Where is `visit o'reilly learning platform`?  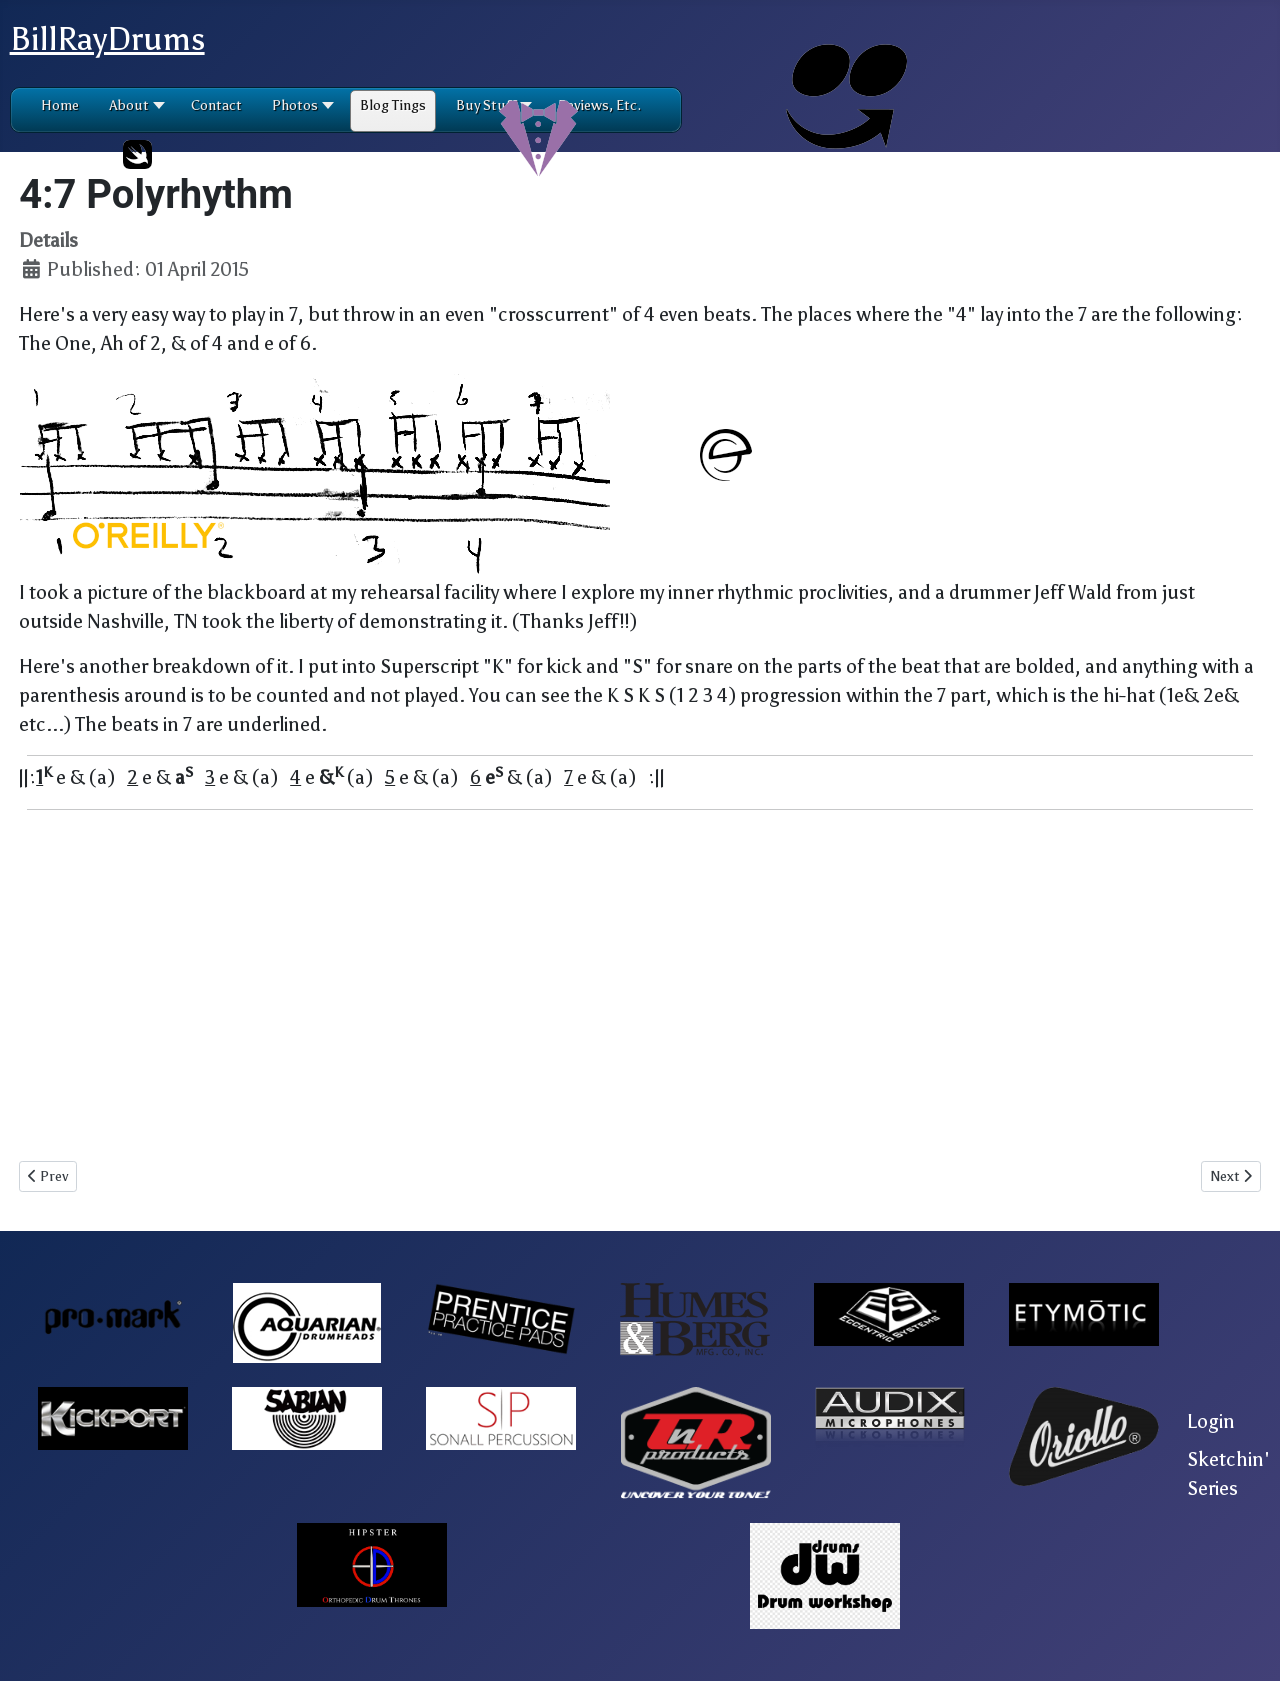
visit o'reilly learning platform is located at coordinates (148, 535).